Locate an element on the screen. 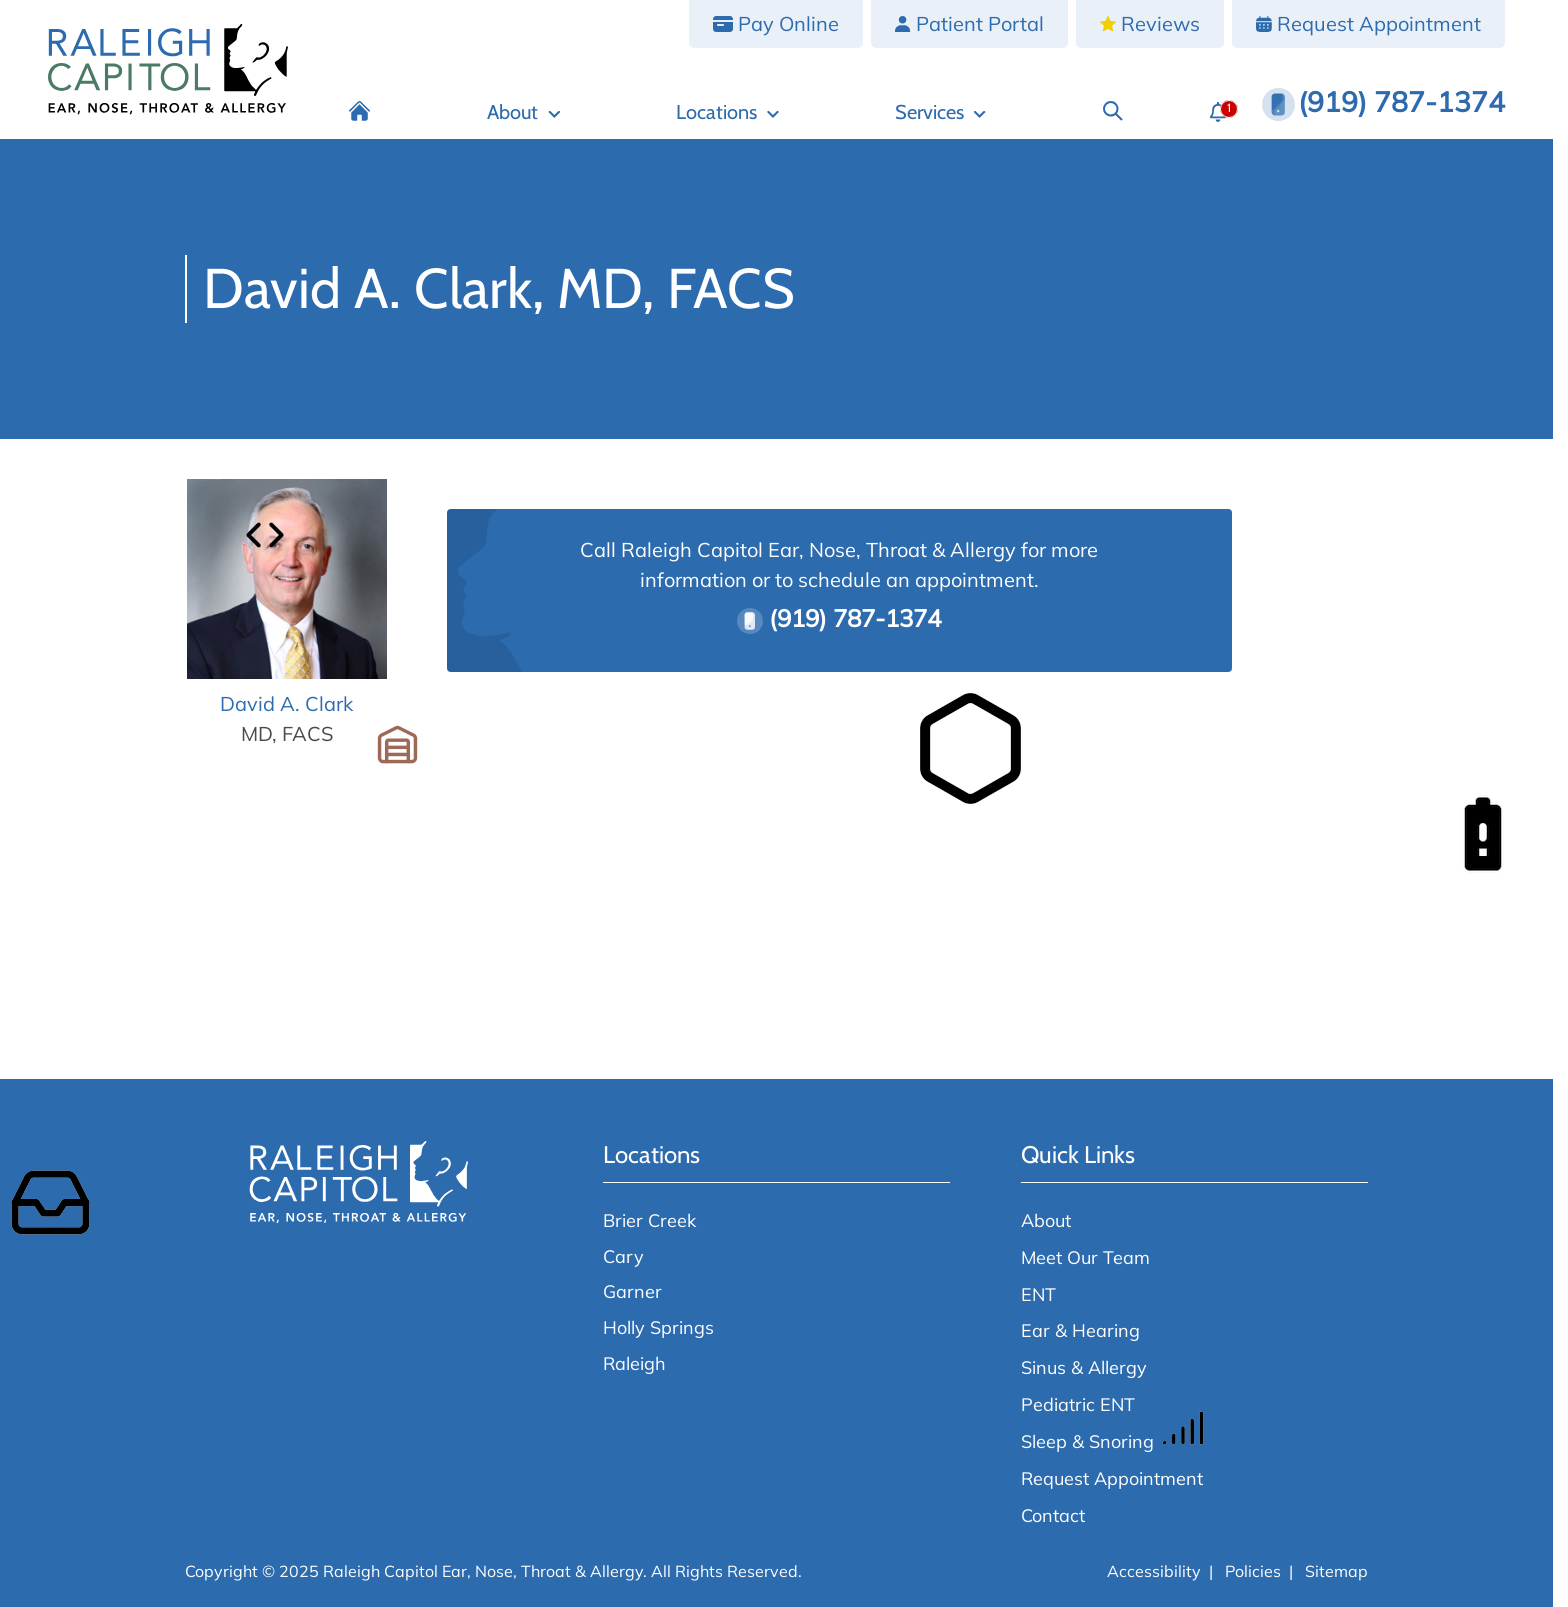 The height and width of the screenshot is (1607, 1568). indicates cellular or network signal strength is located at coordinates (1183, 1428).